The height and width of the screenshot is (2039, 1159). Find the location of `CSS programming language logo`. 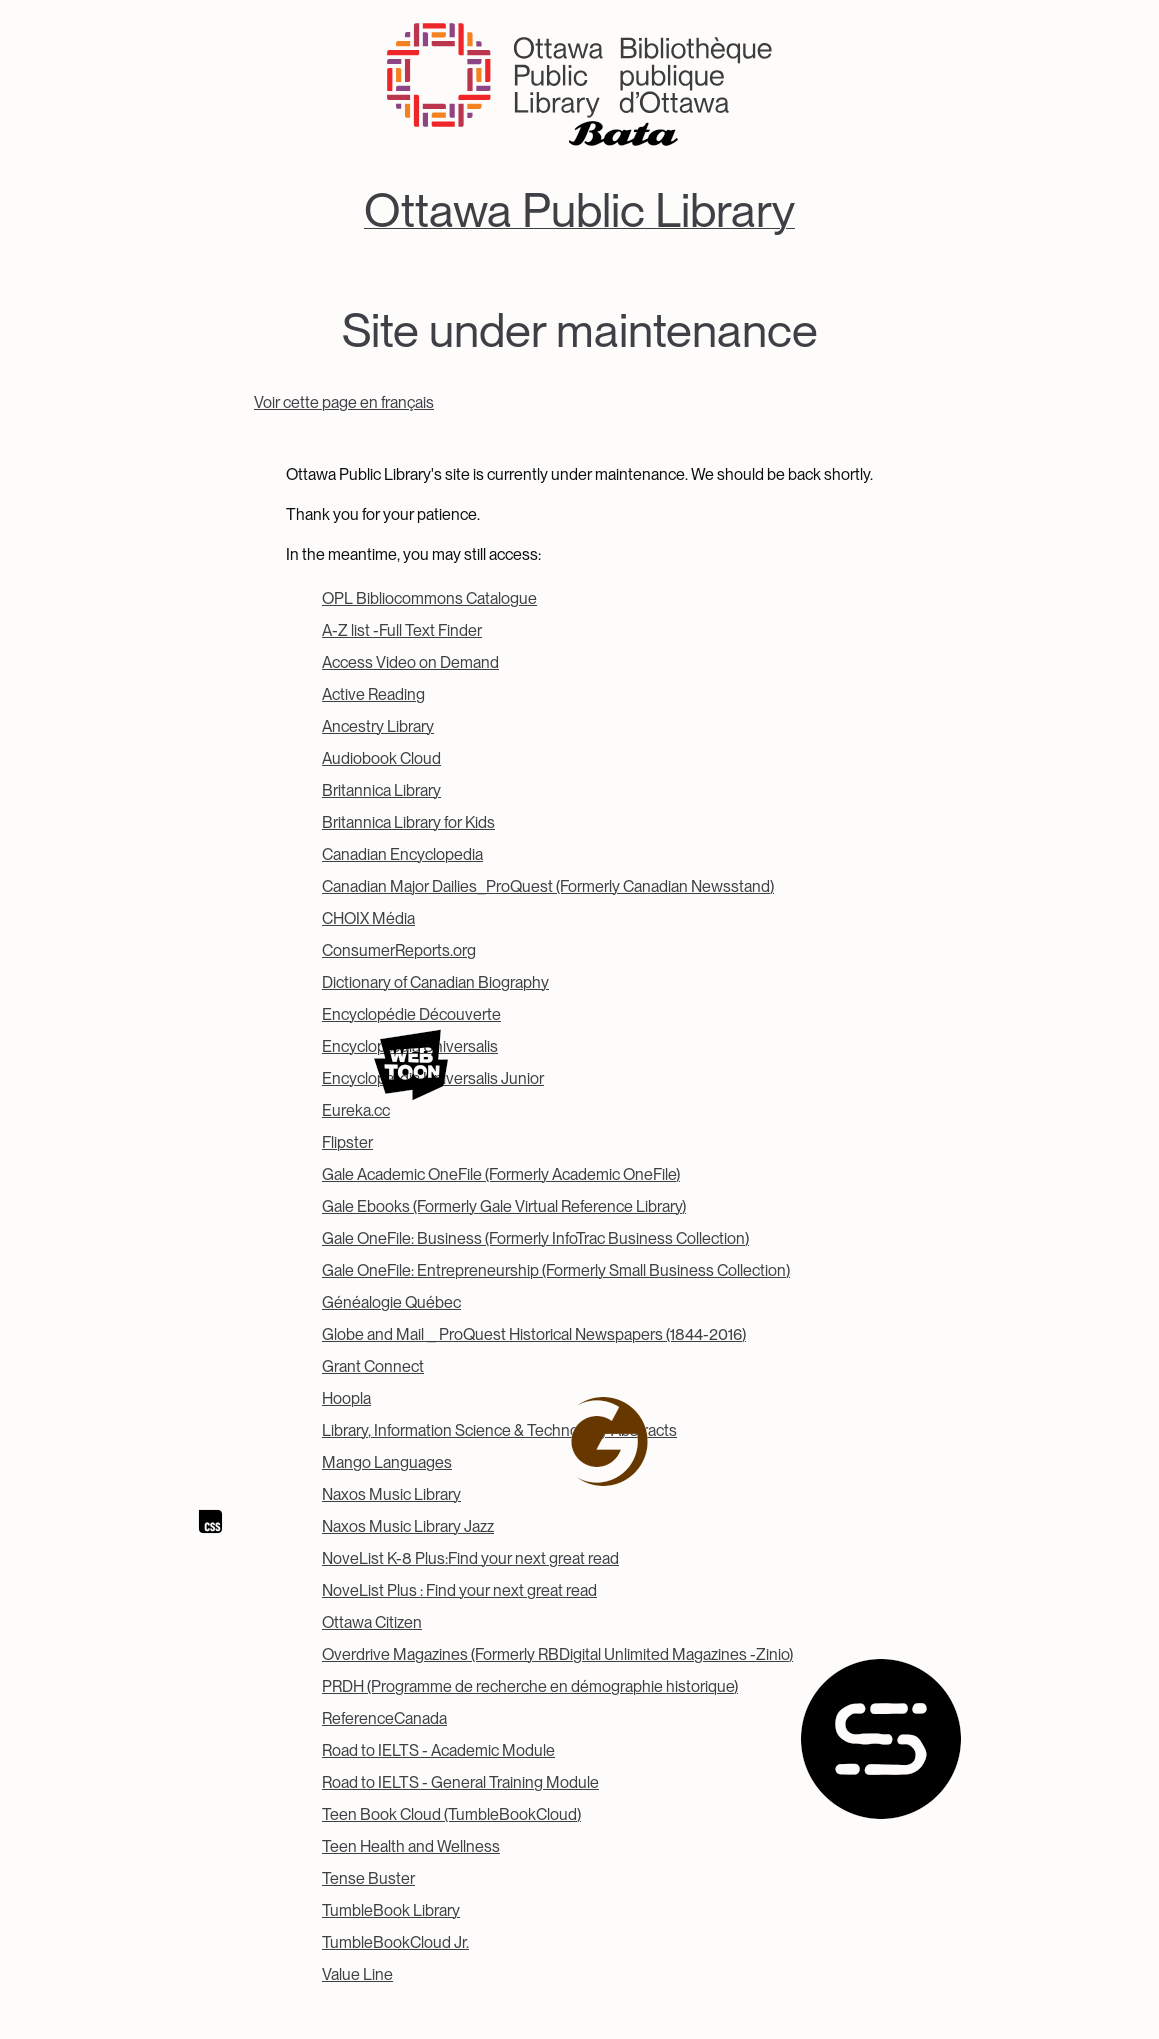

CSS programming language logo is located at coordinates (210, 1521).